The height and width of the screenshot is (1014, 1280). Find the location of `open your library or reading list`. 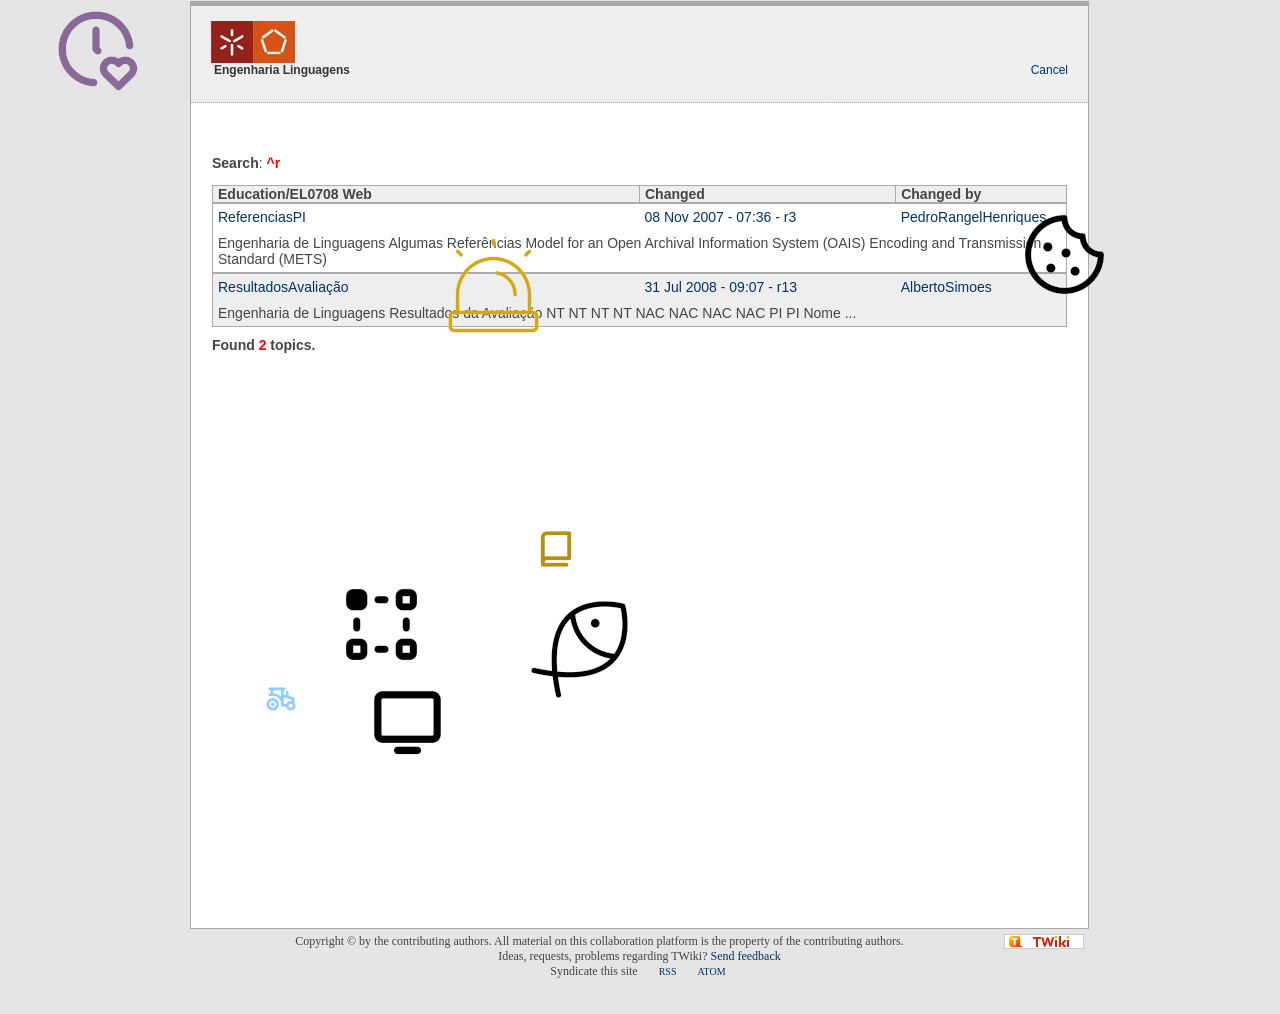

open your library or reading list is located at coordinates (556, 549).